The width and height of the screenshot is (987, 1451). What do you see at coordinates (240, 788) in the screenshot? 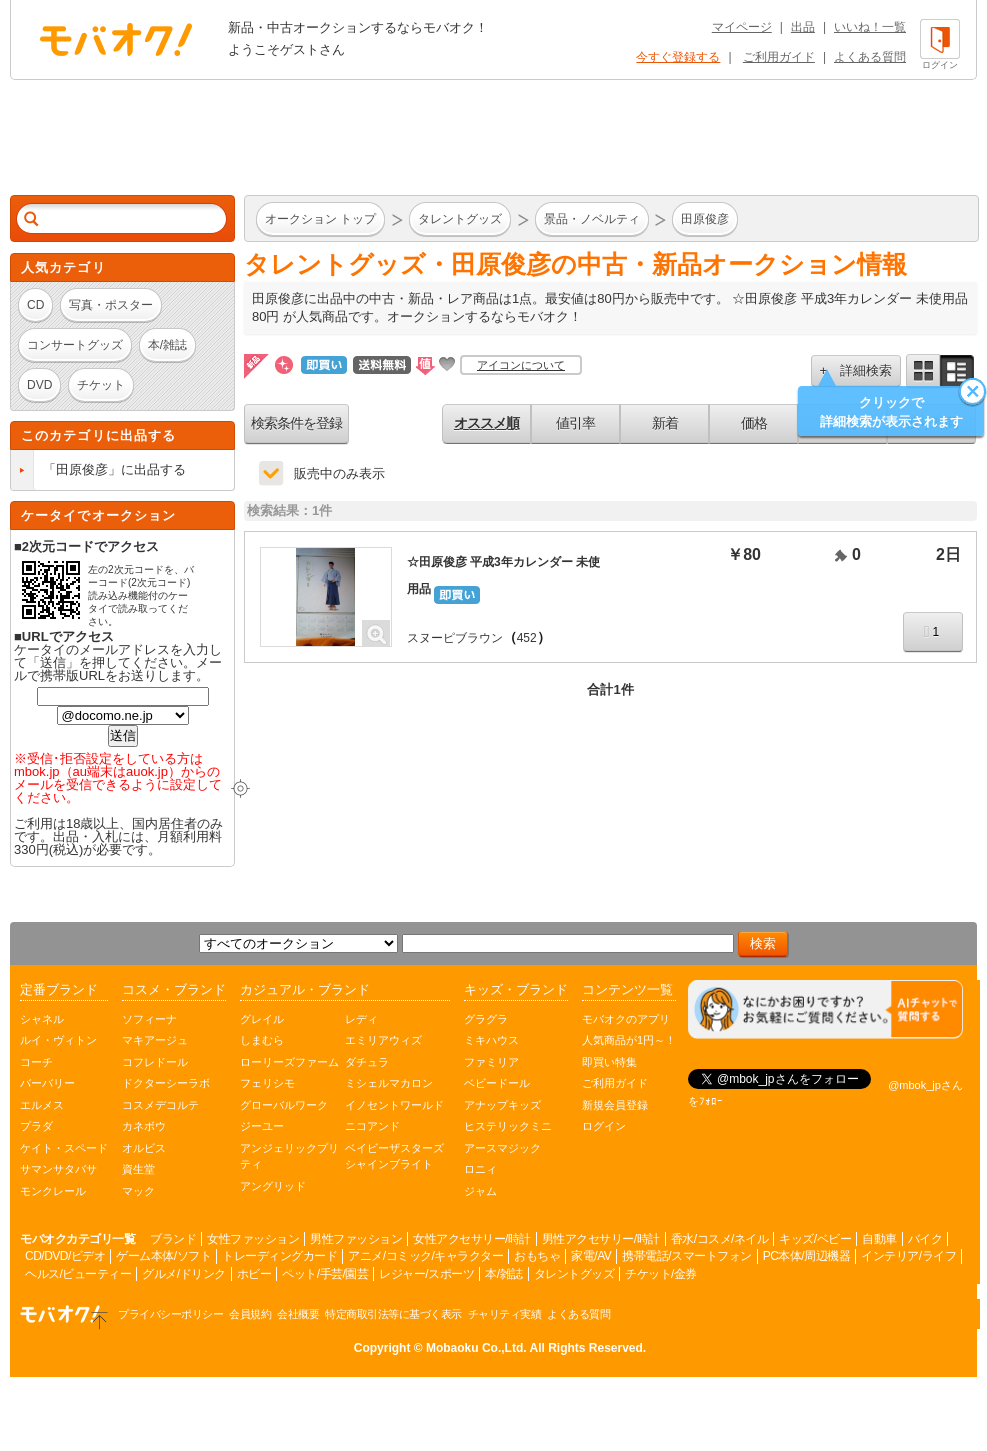
I see `center map on current location` at bounding box center [240, 788].